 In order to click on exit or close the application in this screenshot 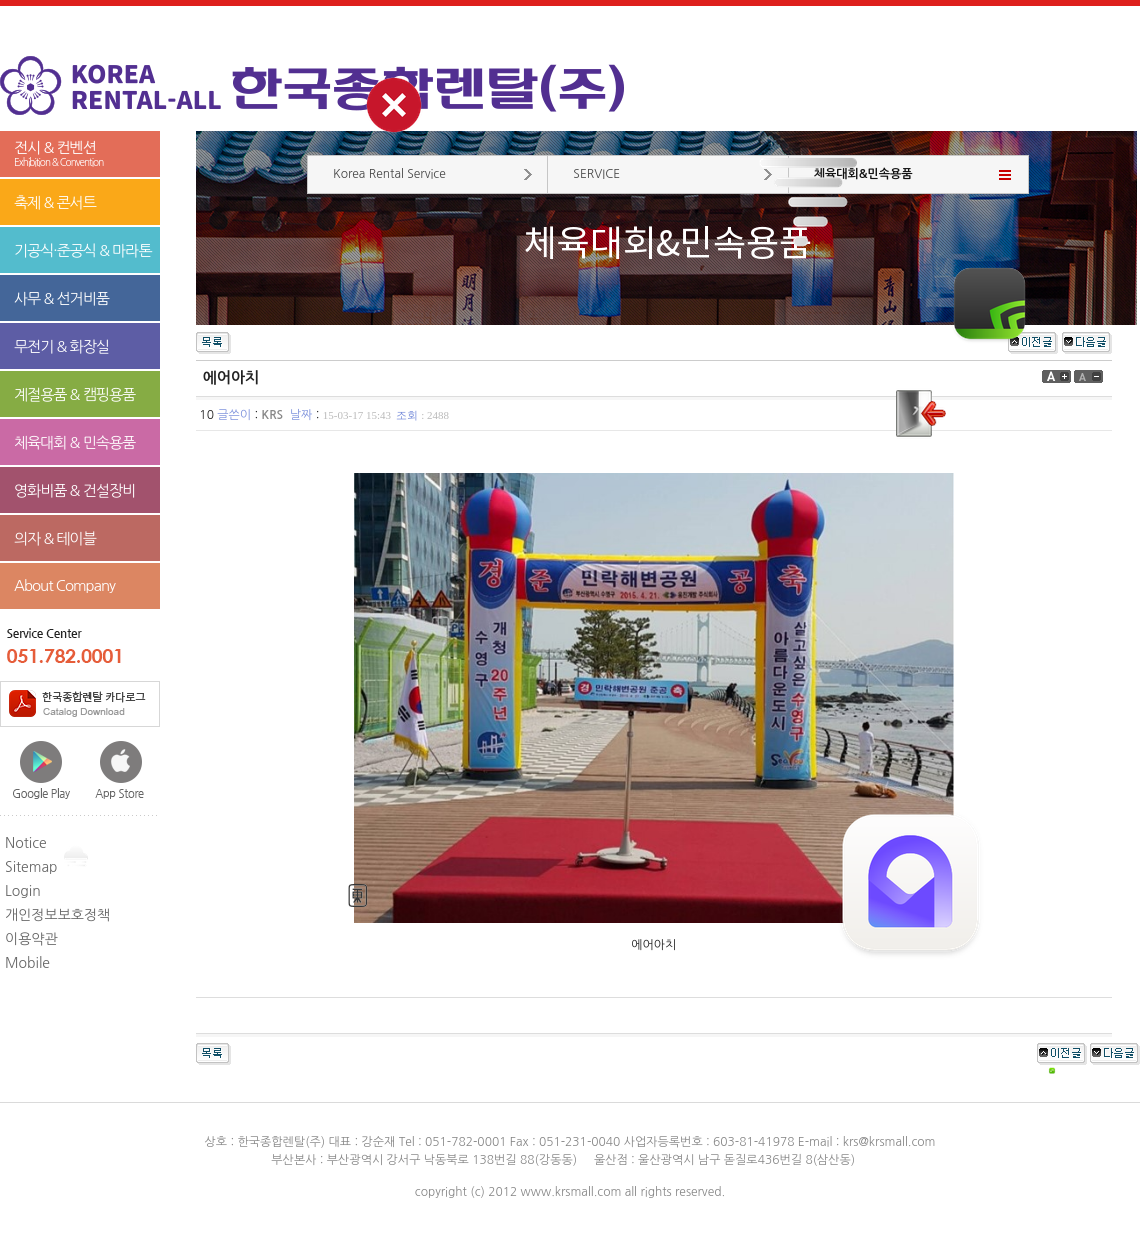, I will do `click(921, 414)`.